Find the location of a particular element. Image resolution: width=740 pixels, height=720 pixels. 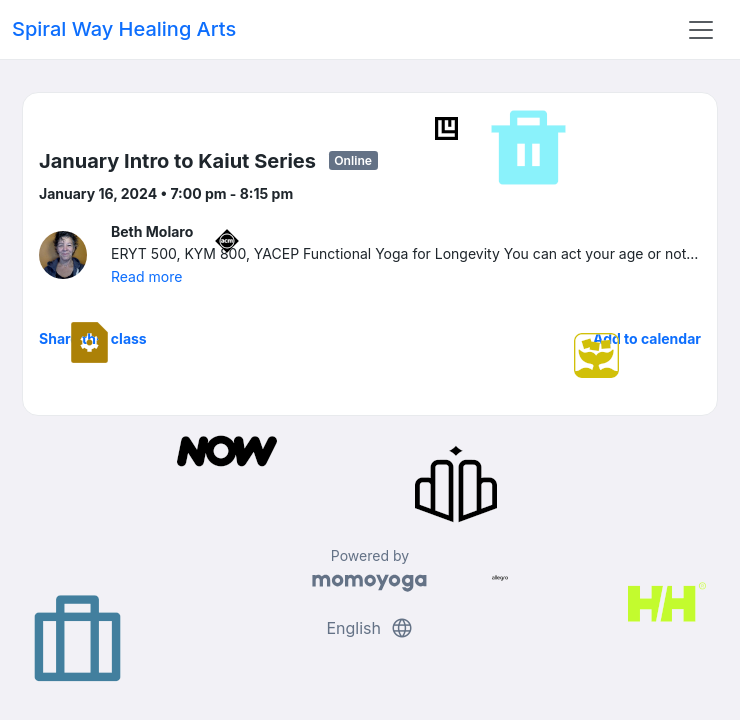

ludwig brand logo is located at coordinates (446, 128).